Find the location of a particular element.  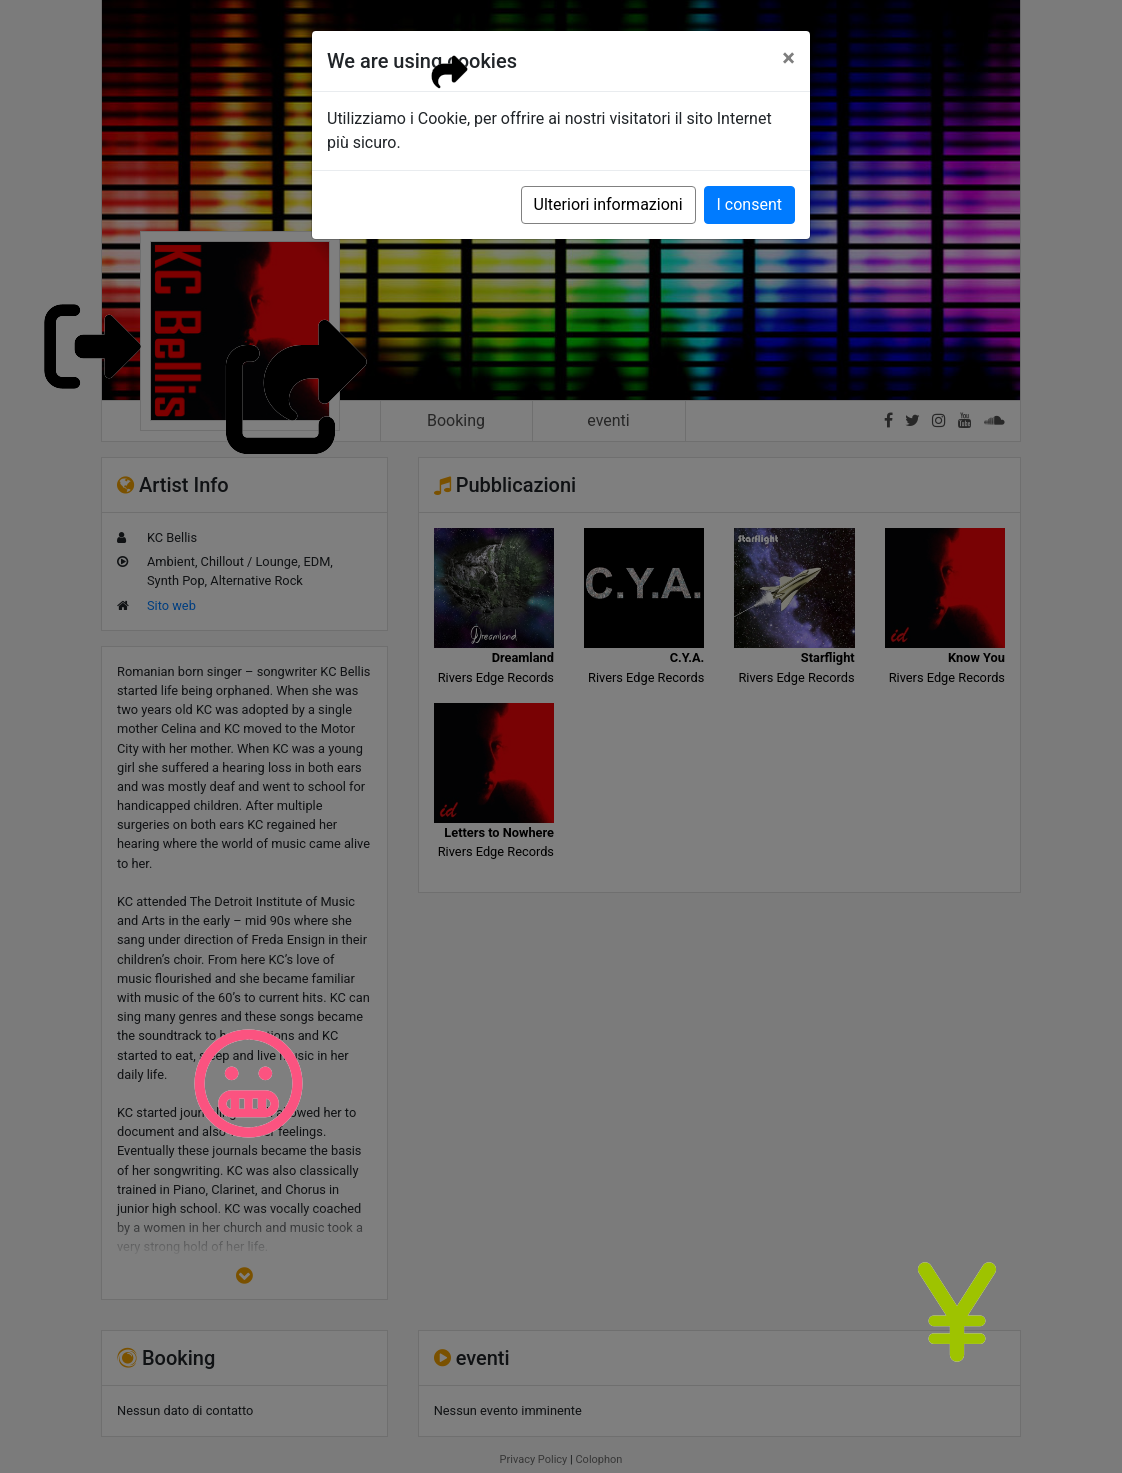

share content to another app or platform is located at coordinates (293, 387).